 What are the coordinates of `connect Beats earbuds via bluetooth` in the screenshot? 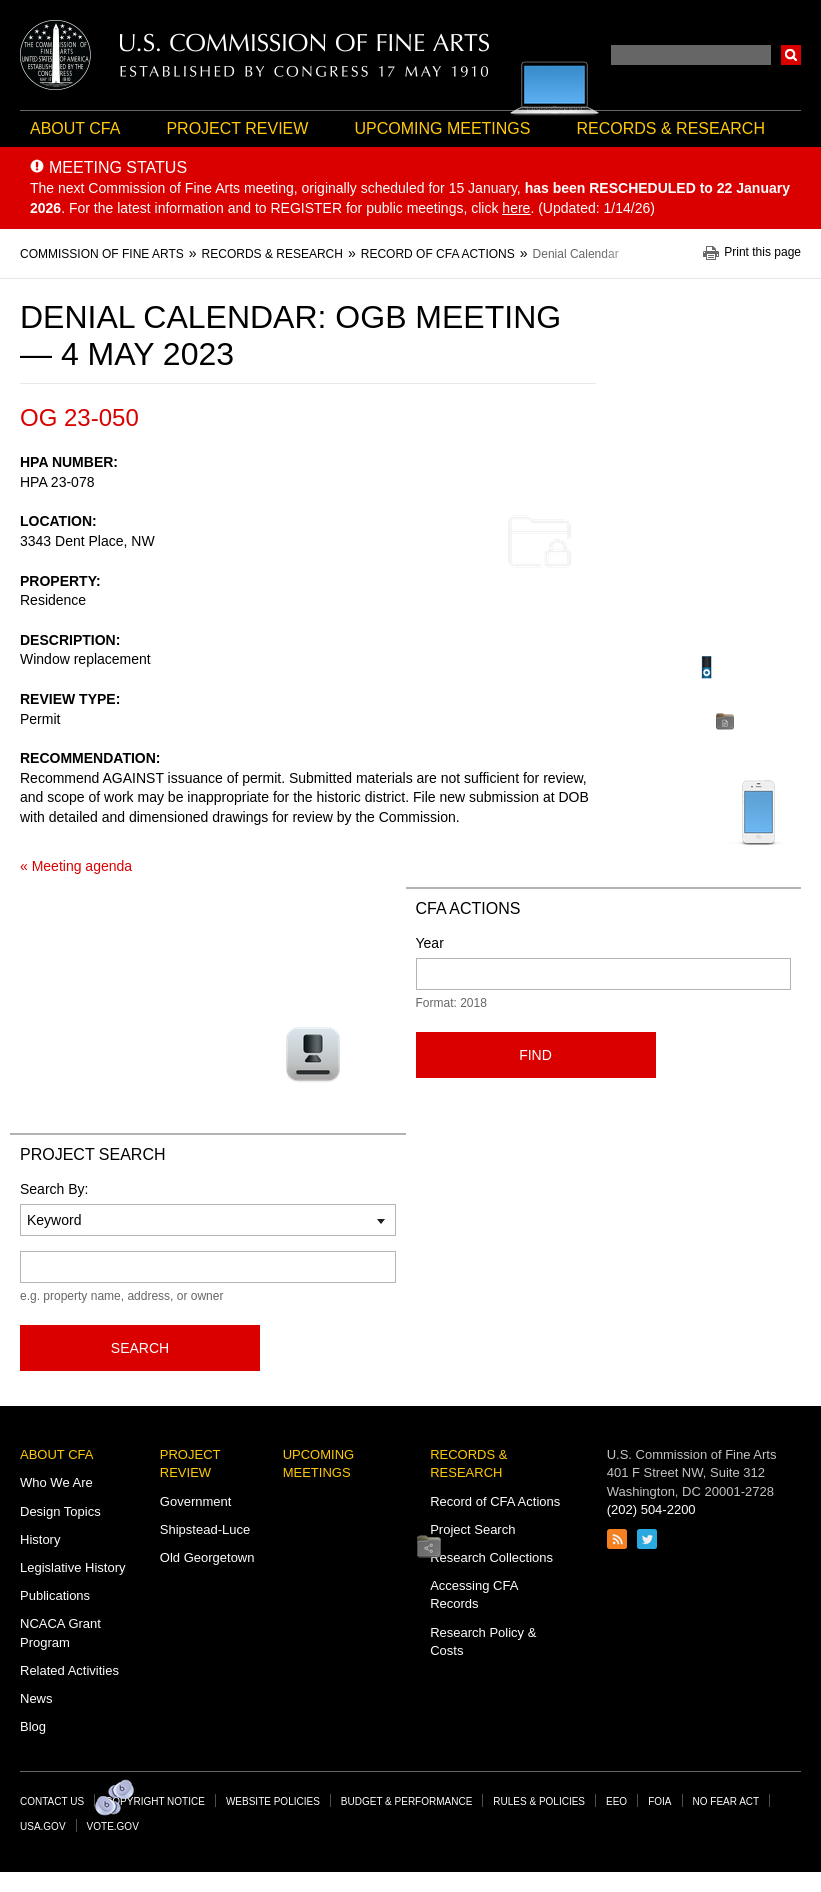 It's located at (114, 1797).